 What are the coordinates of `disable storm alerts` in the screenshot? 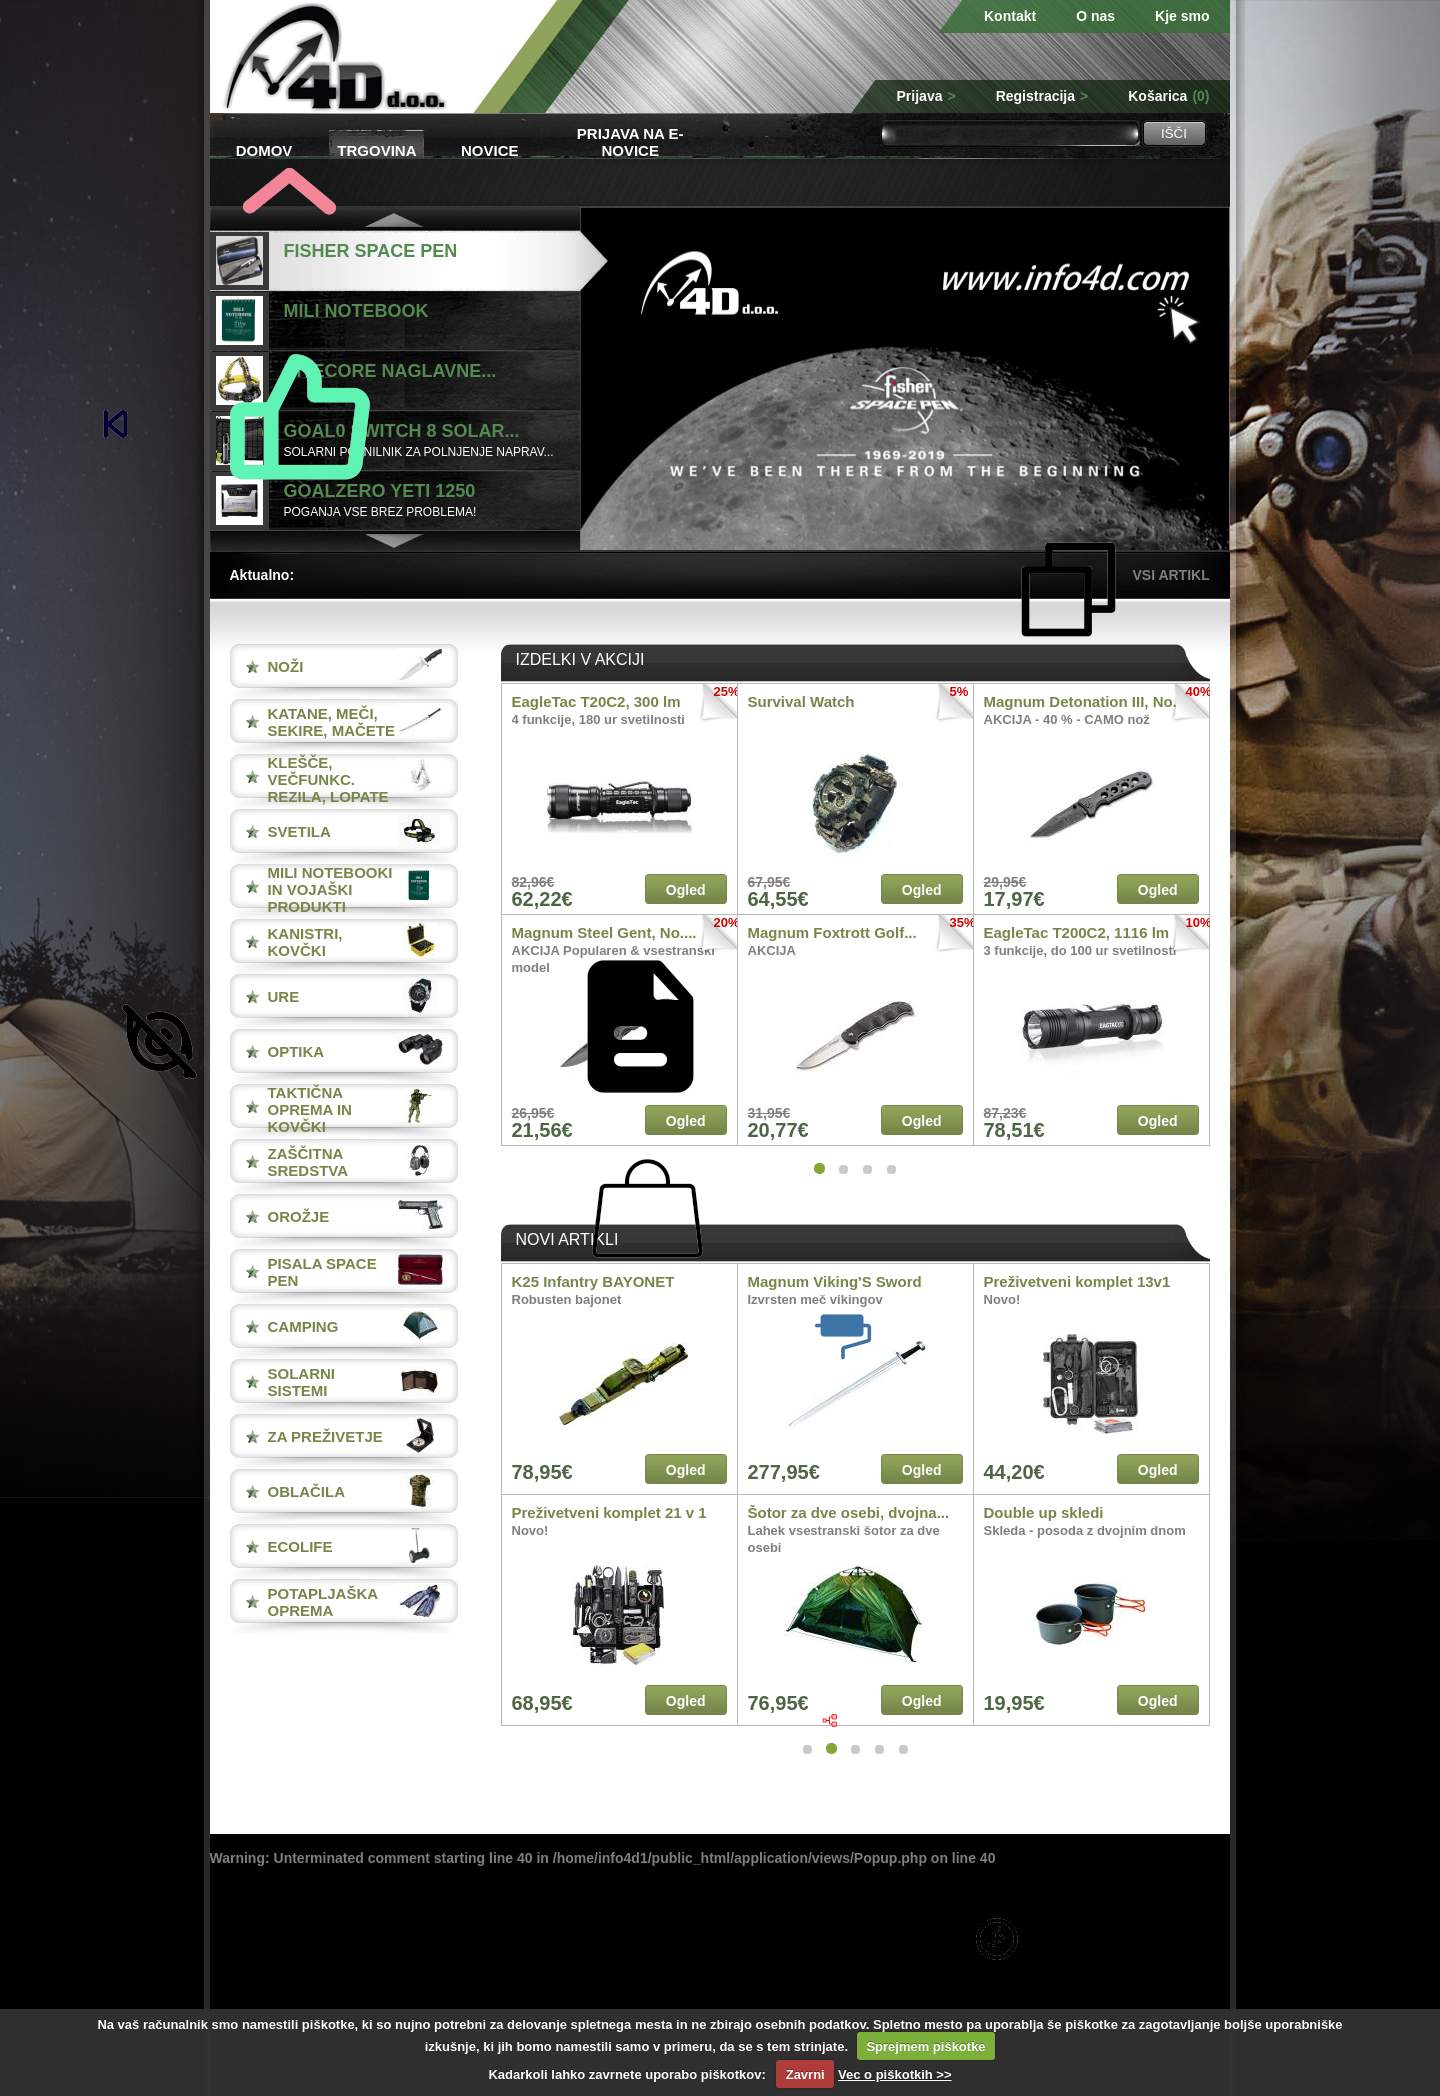 It's located at (159, 1041).